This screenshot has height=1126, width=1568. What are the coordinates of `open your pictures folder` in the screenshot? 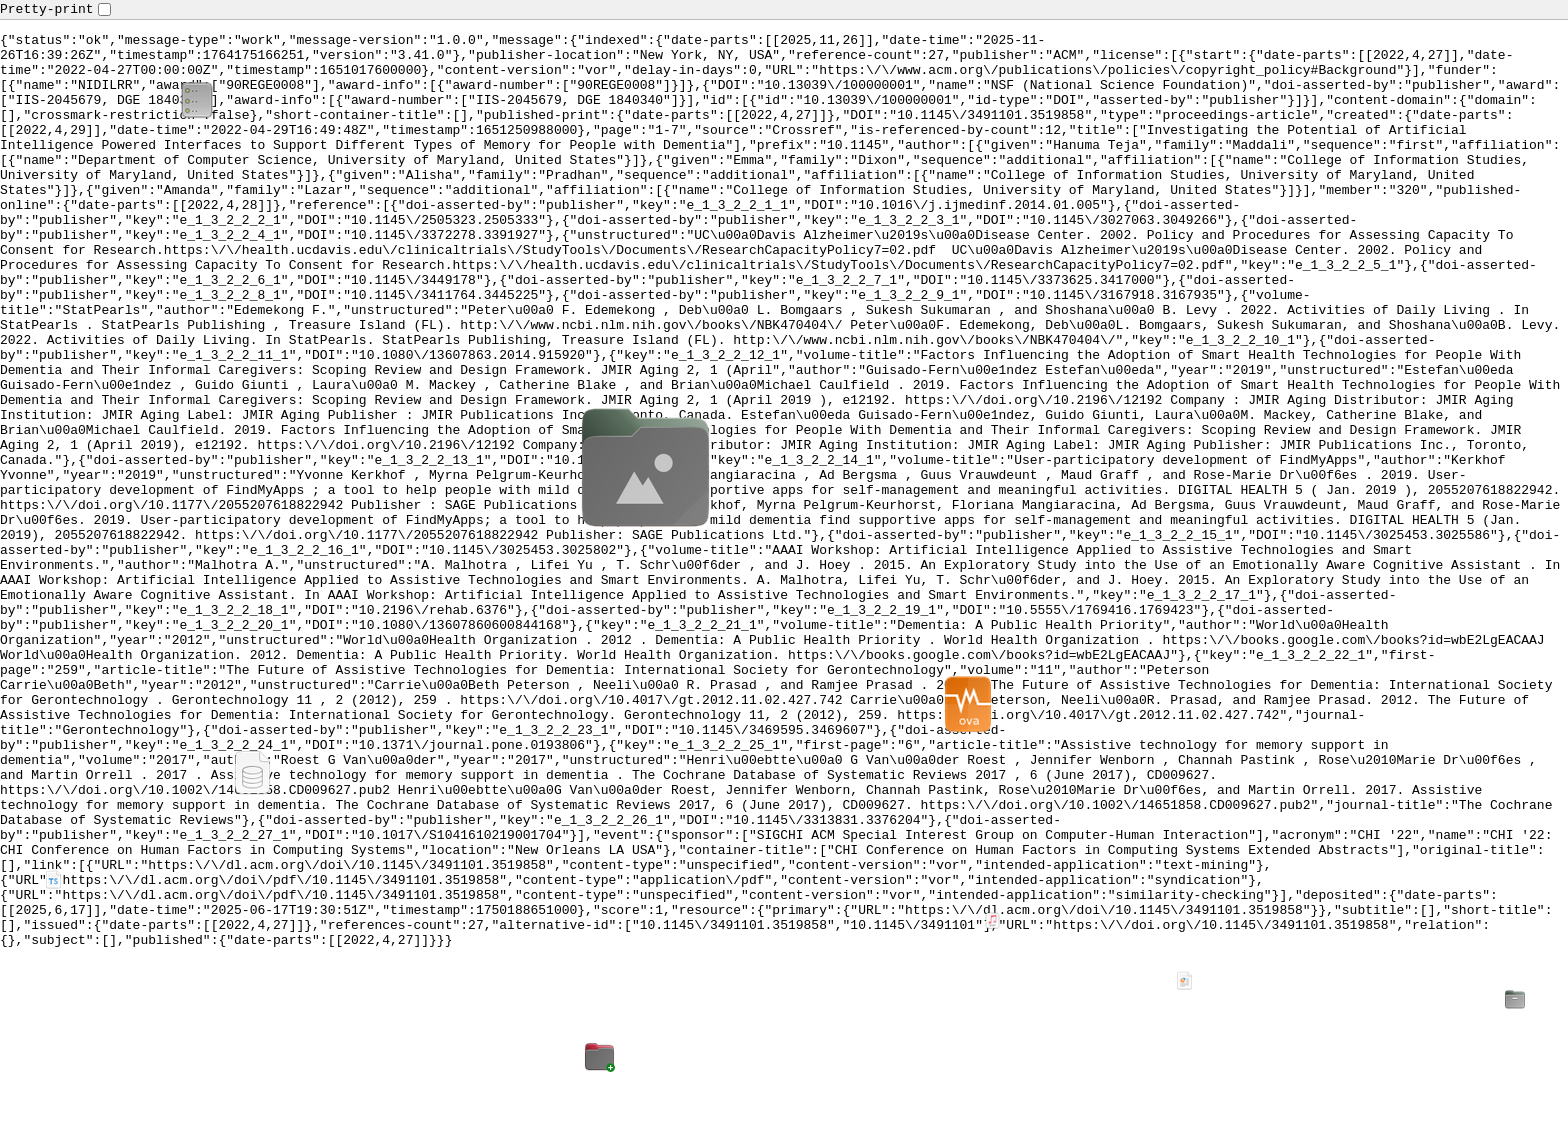 It's located at (645, 467).